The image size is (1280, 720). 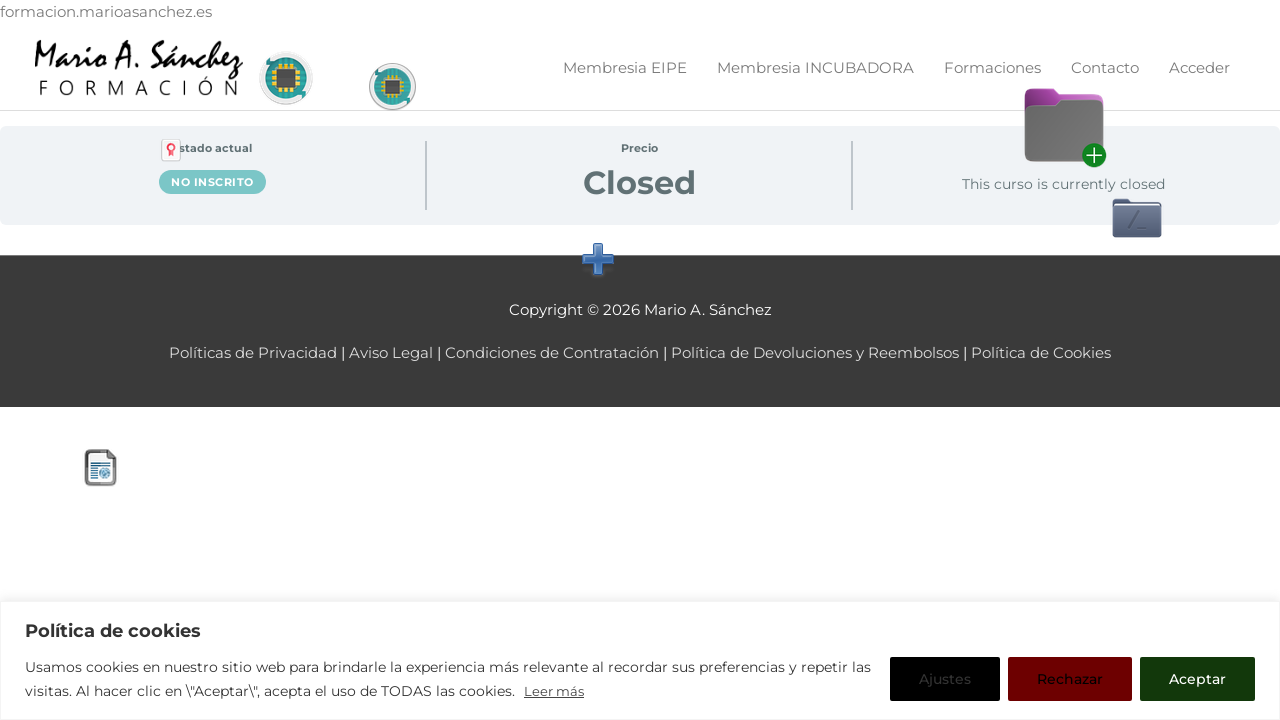 What do you see at coordinates (171, 150) in the screenshot?
I see `pkcs7 certificate bundle file` at bounding box center [171, 150].